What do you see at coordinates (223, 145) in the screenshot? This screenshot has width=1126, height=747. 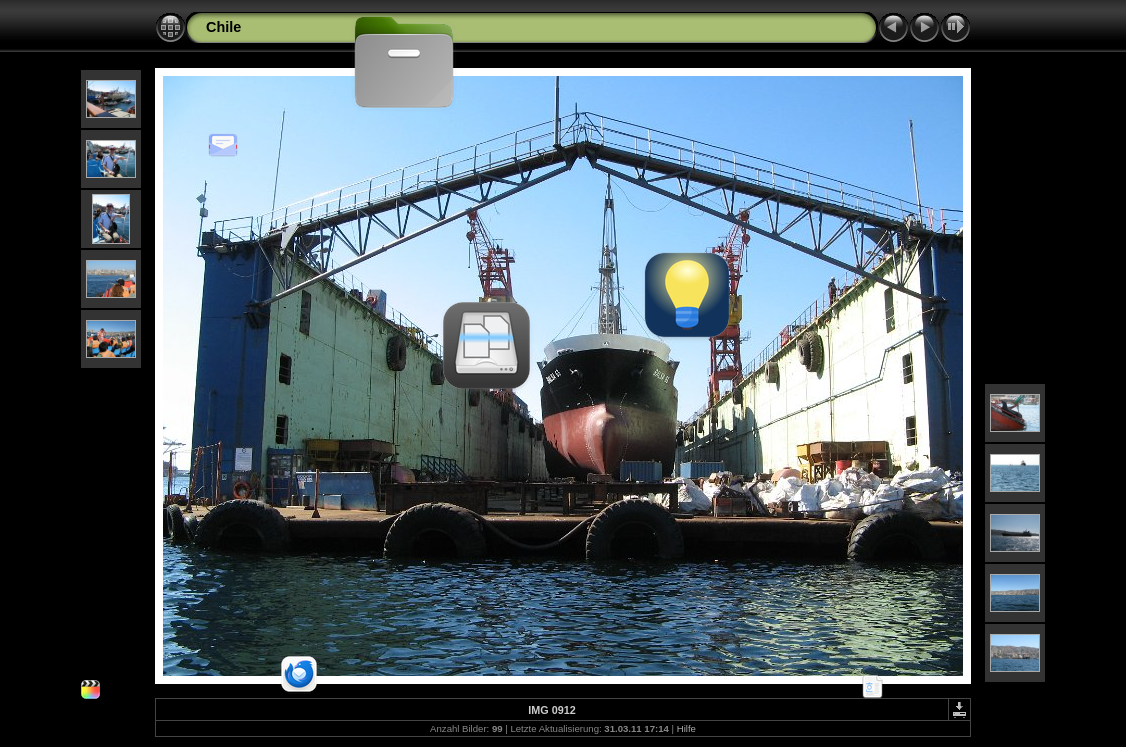 I see `open the mail application` at bounding box center [223, 145].